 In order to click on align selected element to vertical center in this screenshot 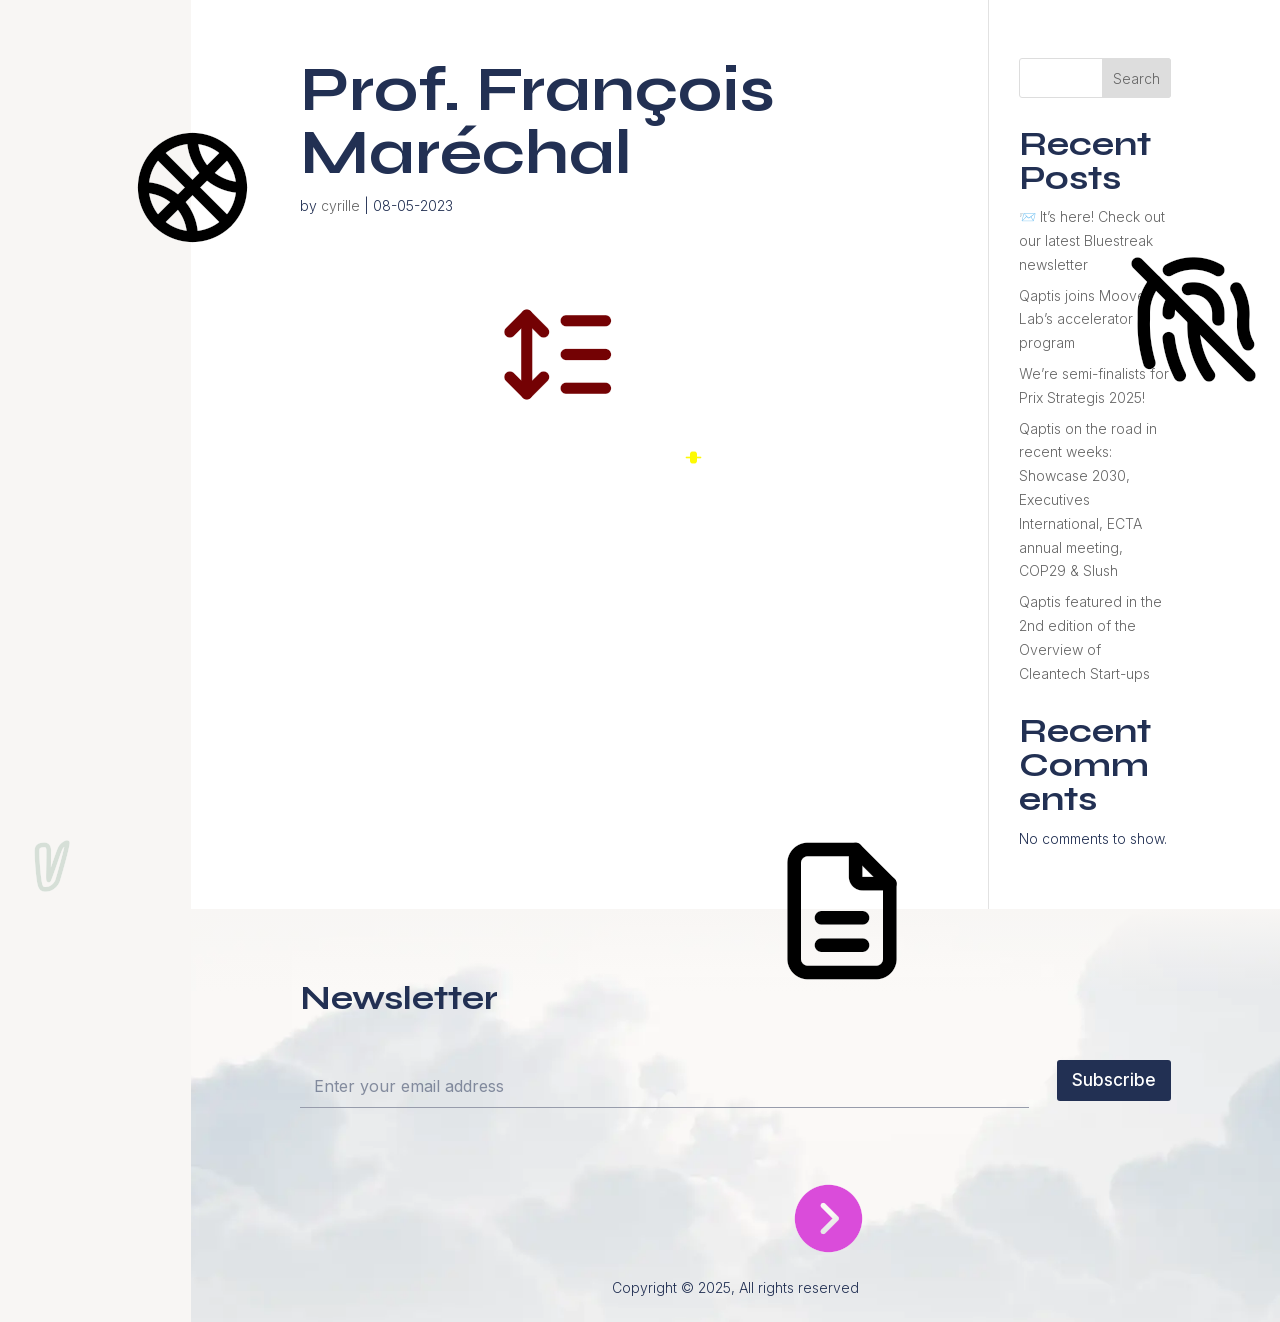, I will do `click(693, 457)`.